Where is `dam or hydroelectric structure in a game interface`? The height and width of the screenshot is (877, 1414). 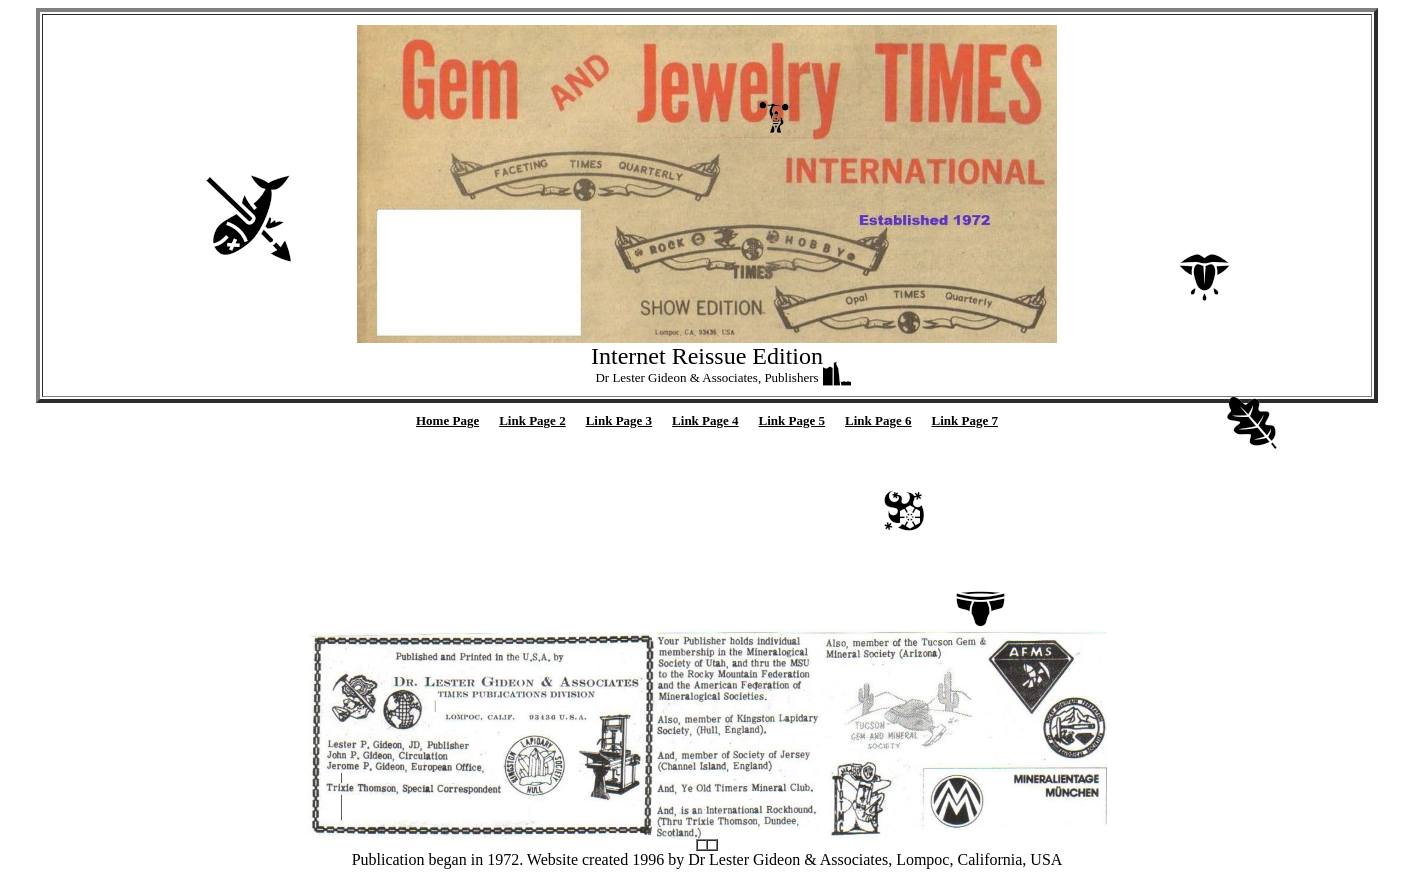
dam or hydroelectric structure in a game interface is located at coordinates (837, 372).